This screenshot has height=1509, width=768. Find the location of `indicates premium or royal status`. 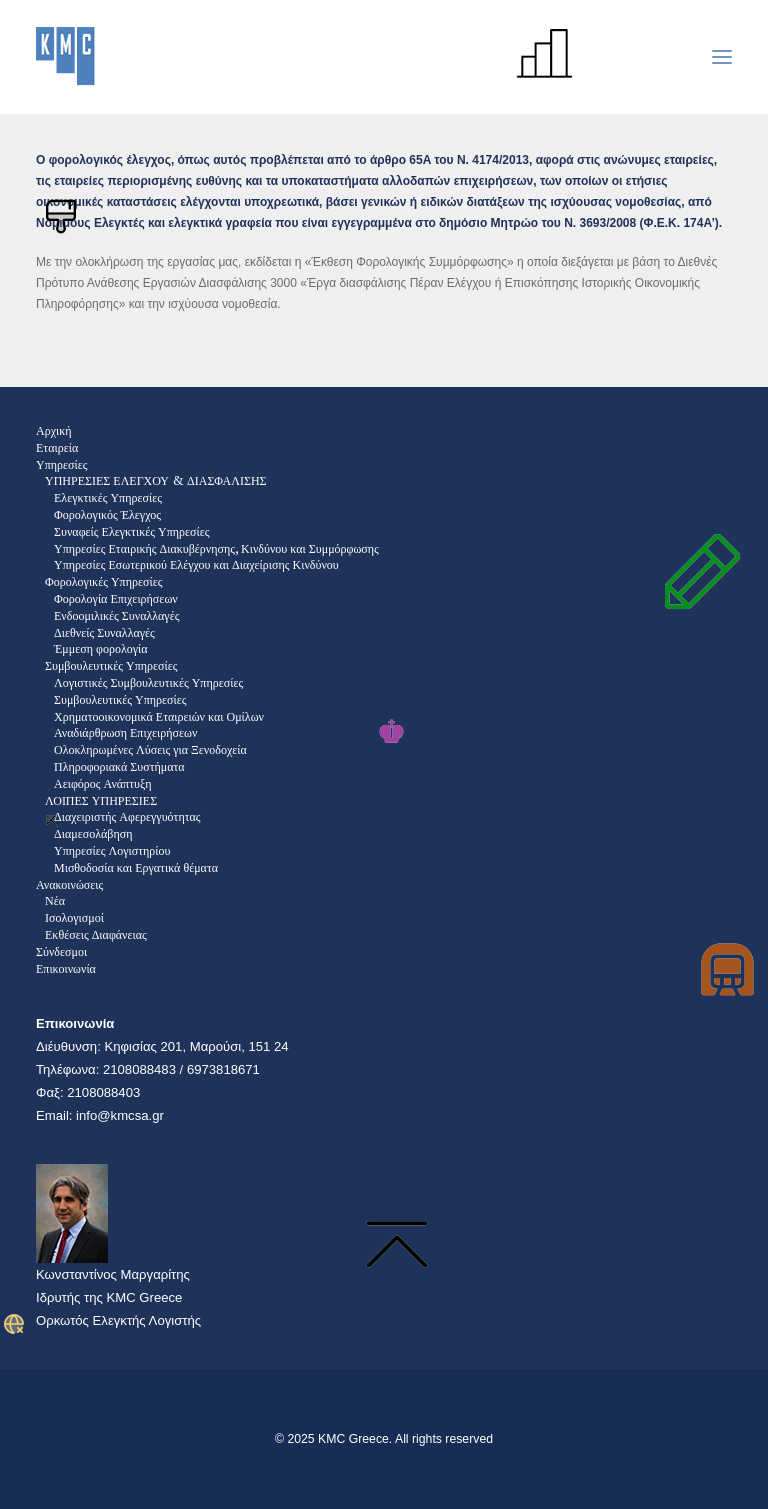

indicates premium or royal status is located at coordinates (391, 732).